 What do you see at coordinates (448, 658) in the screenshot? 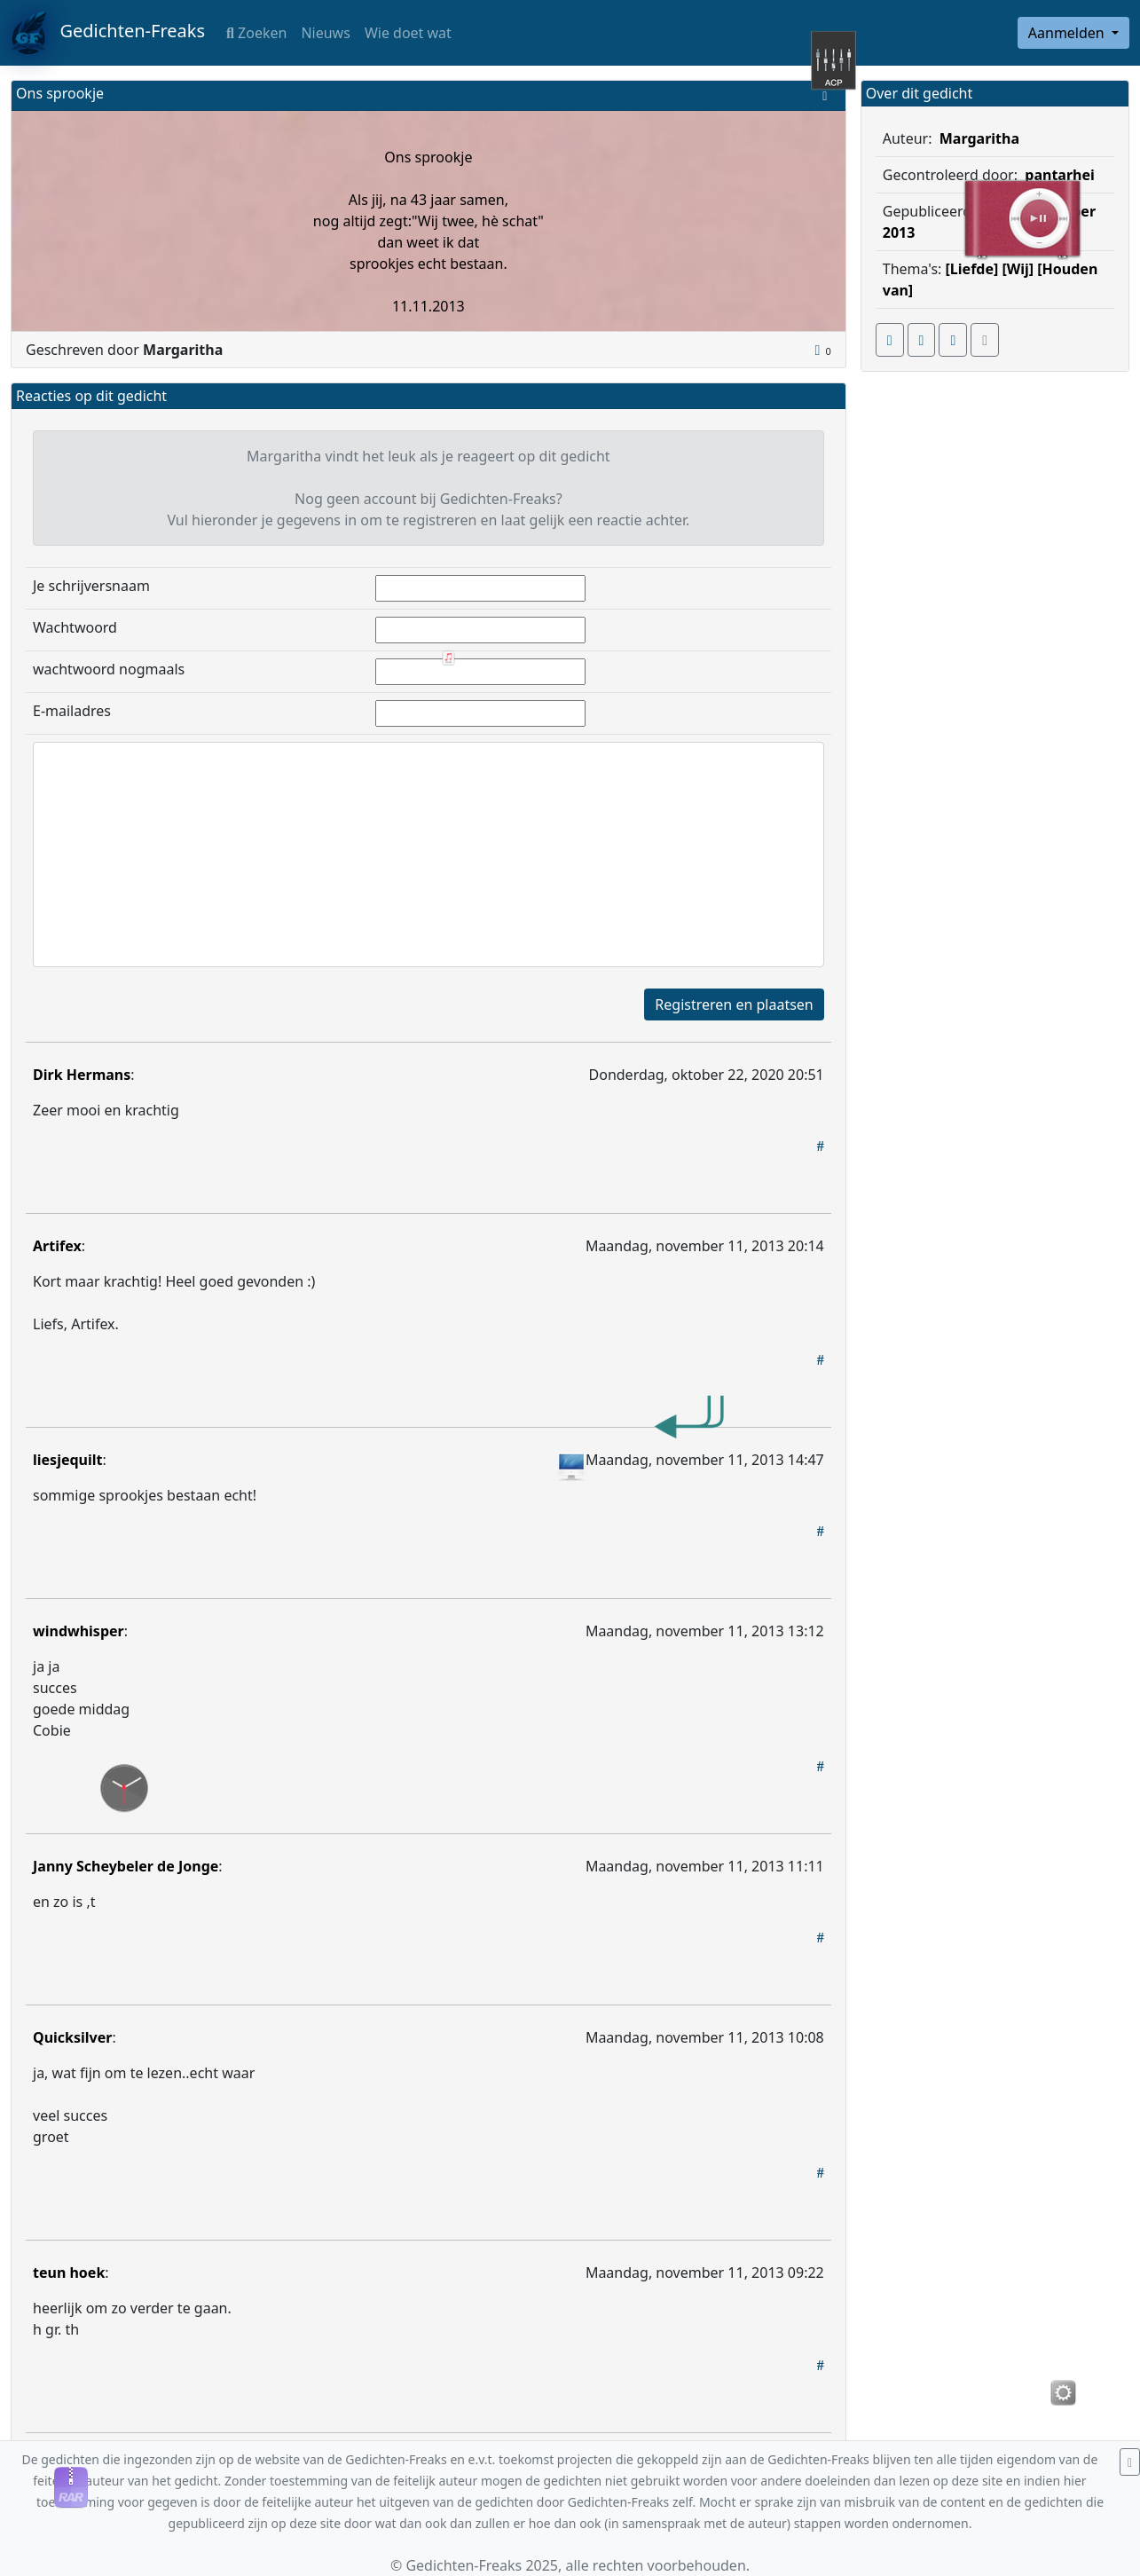
I see `a midi audio file` at bounding box center [448, 658].